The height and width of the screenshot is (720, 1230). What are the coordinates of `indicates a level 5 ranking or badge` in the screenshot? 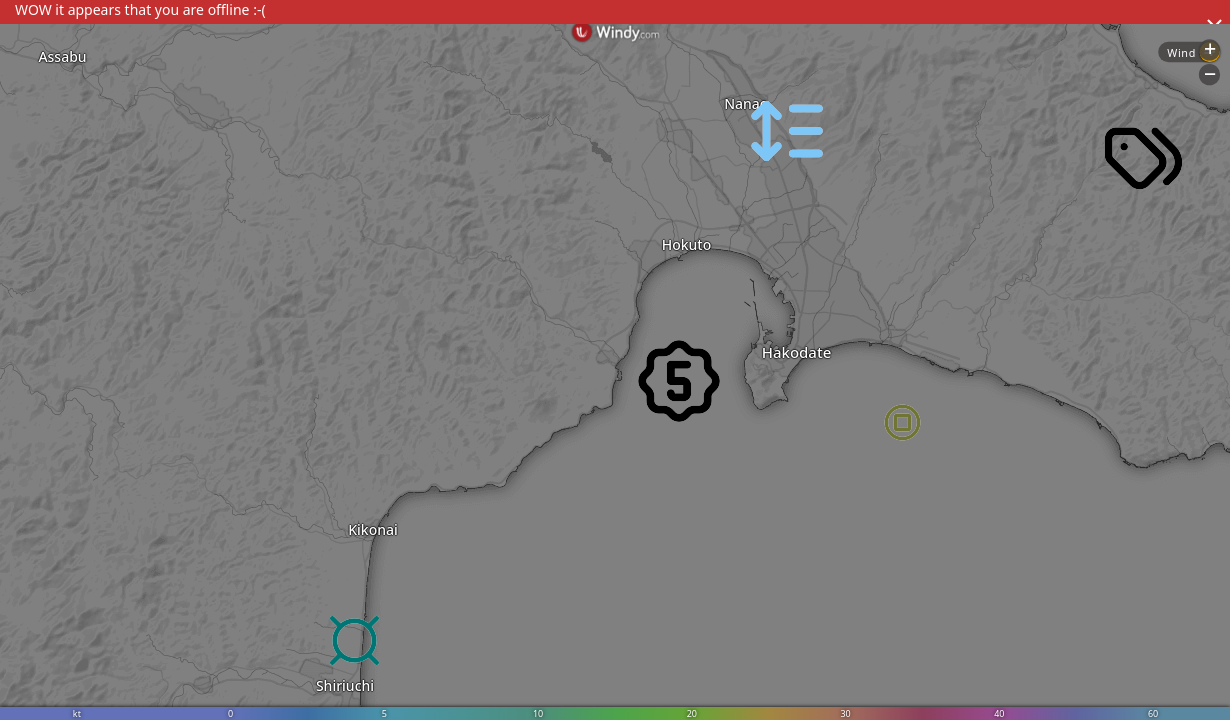 It's located at (679, 381).